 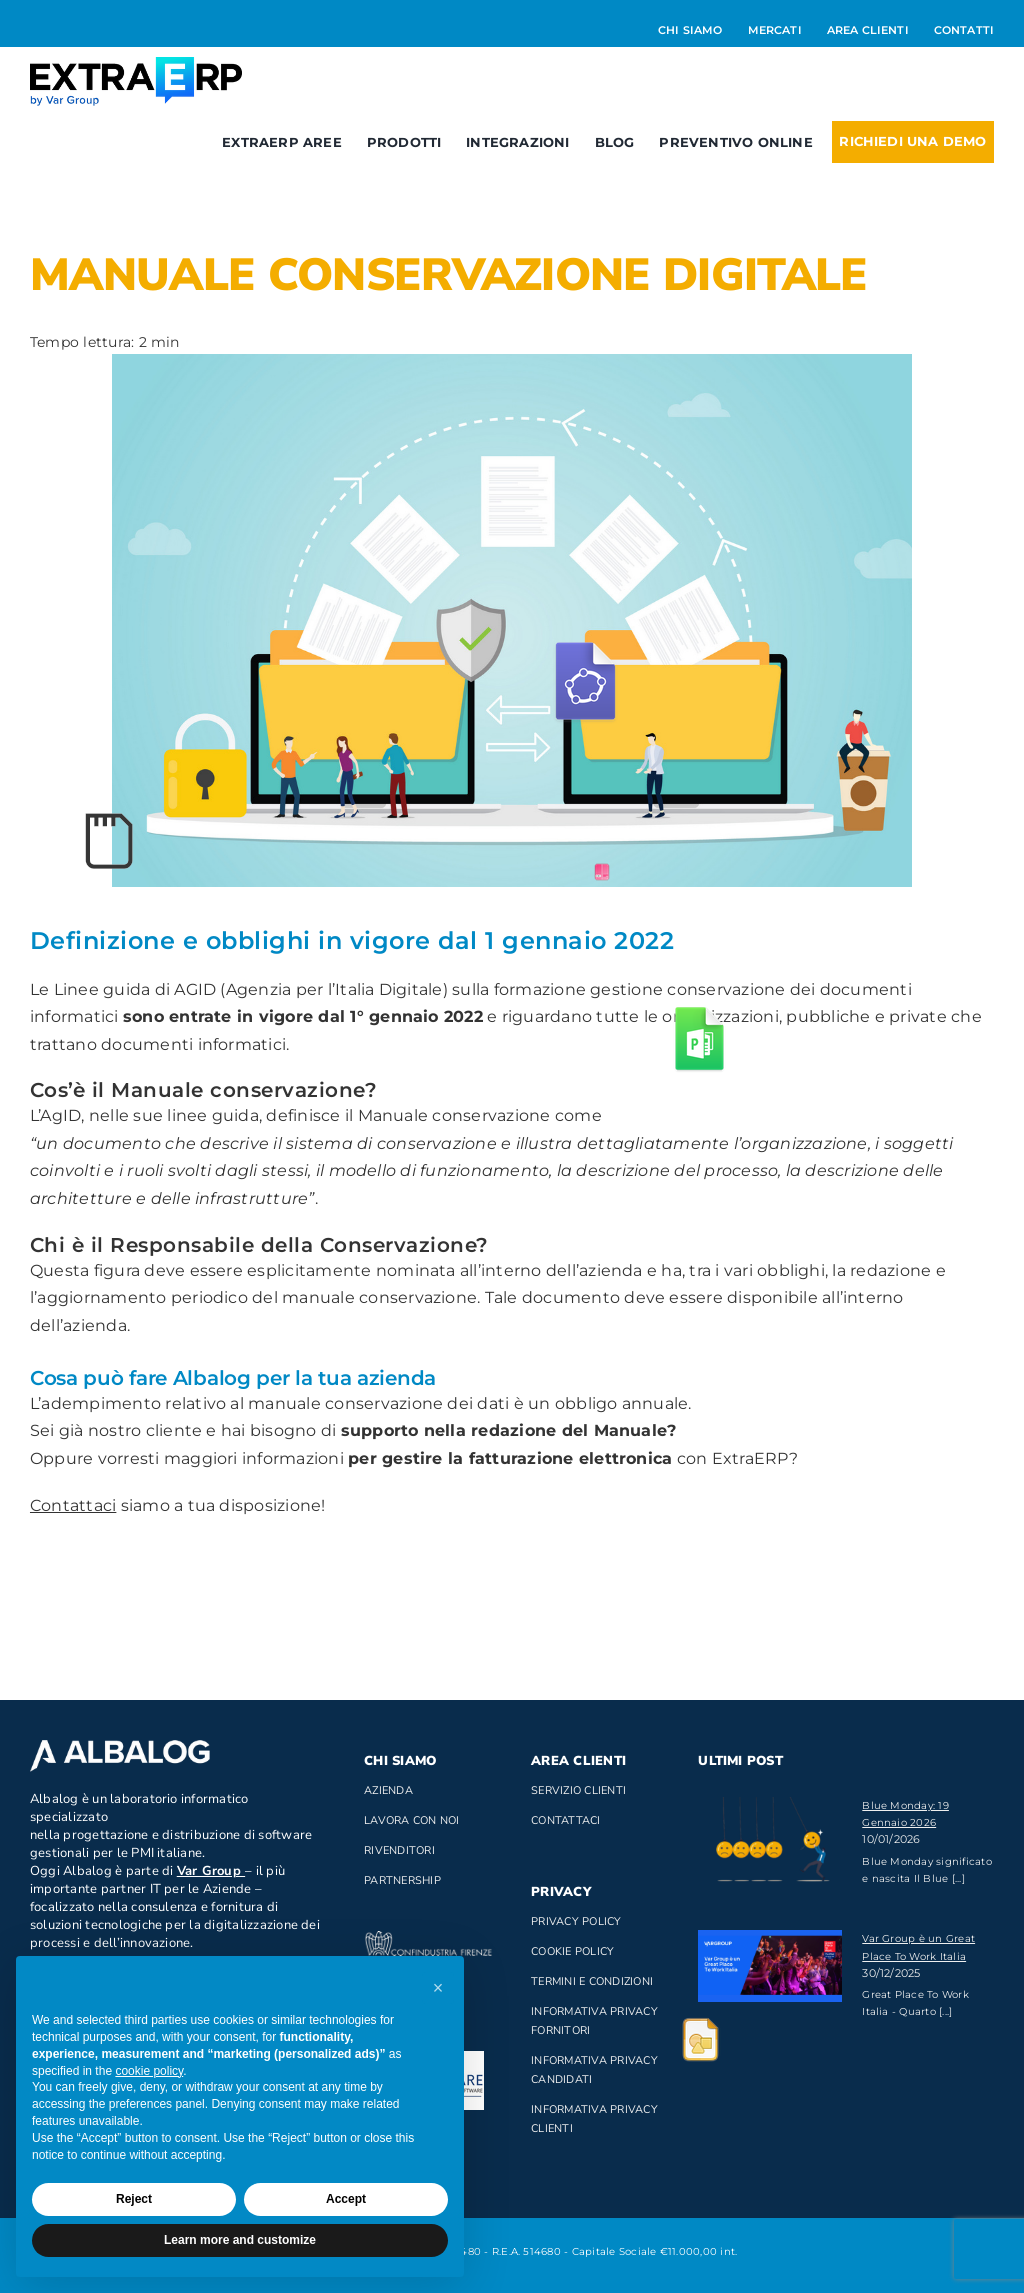 What do you see at coordinates (585, 682) in the screenshot?
I see `a geogebra file document` at bounding box center [585, 682].